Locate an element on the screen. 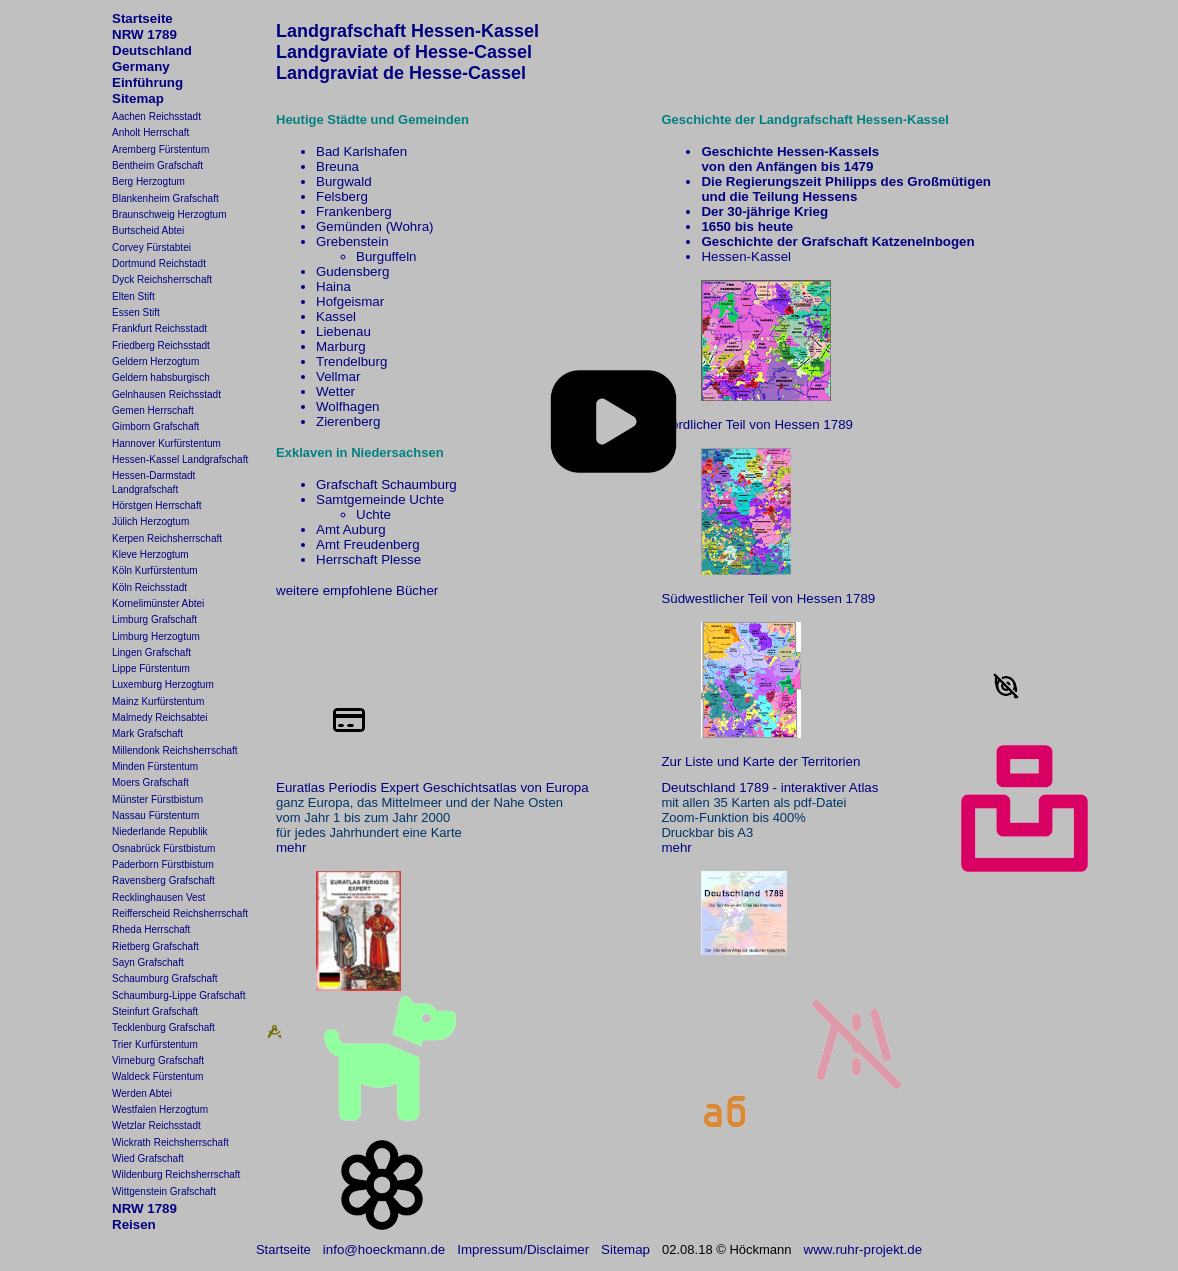 Image resolution: width=1178 pixels, height=1271 pixels. access drawing or drafting tools is located at coordinates (274, 1031).